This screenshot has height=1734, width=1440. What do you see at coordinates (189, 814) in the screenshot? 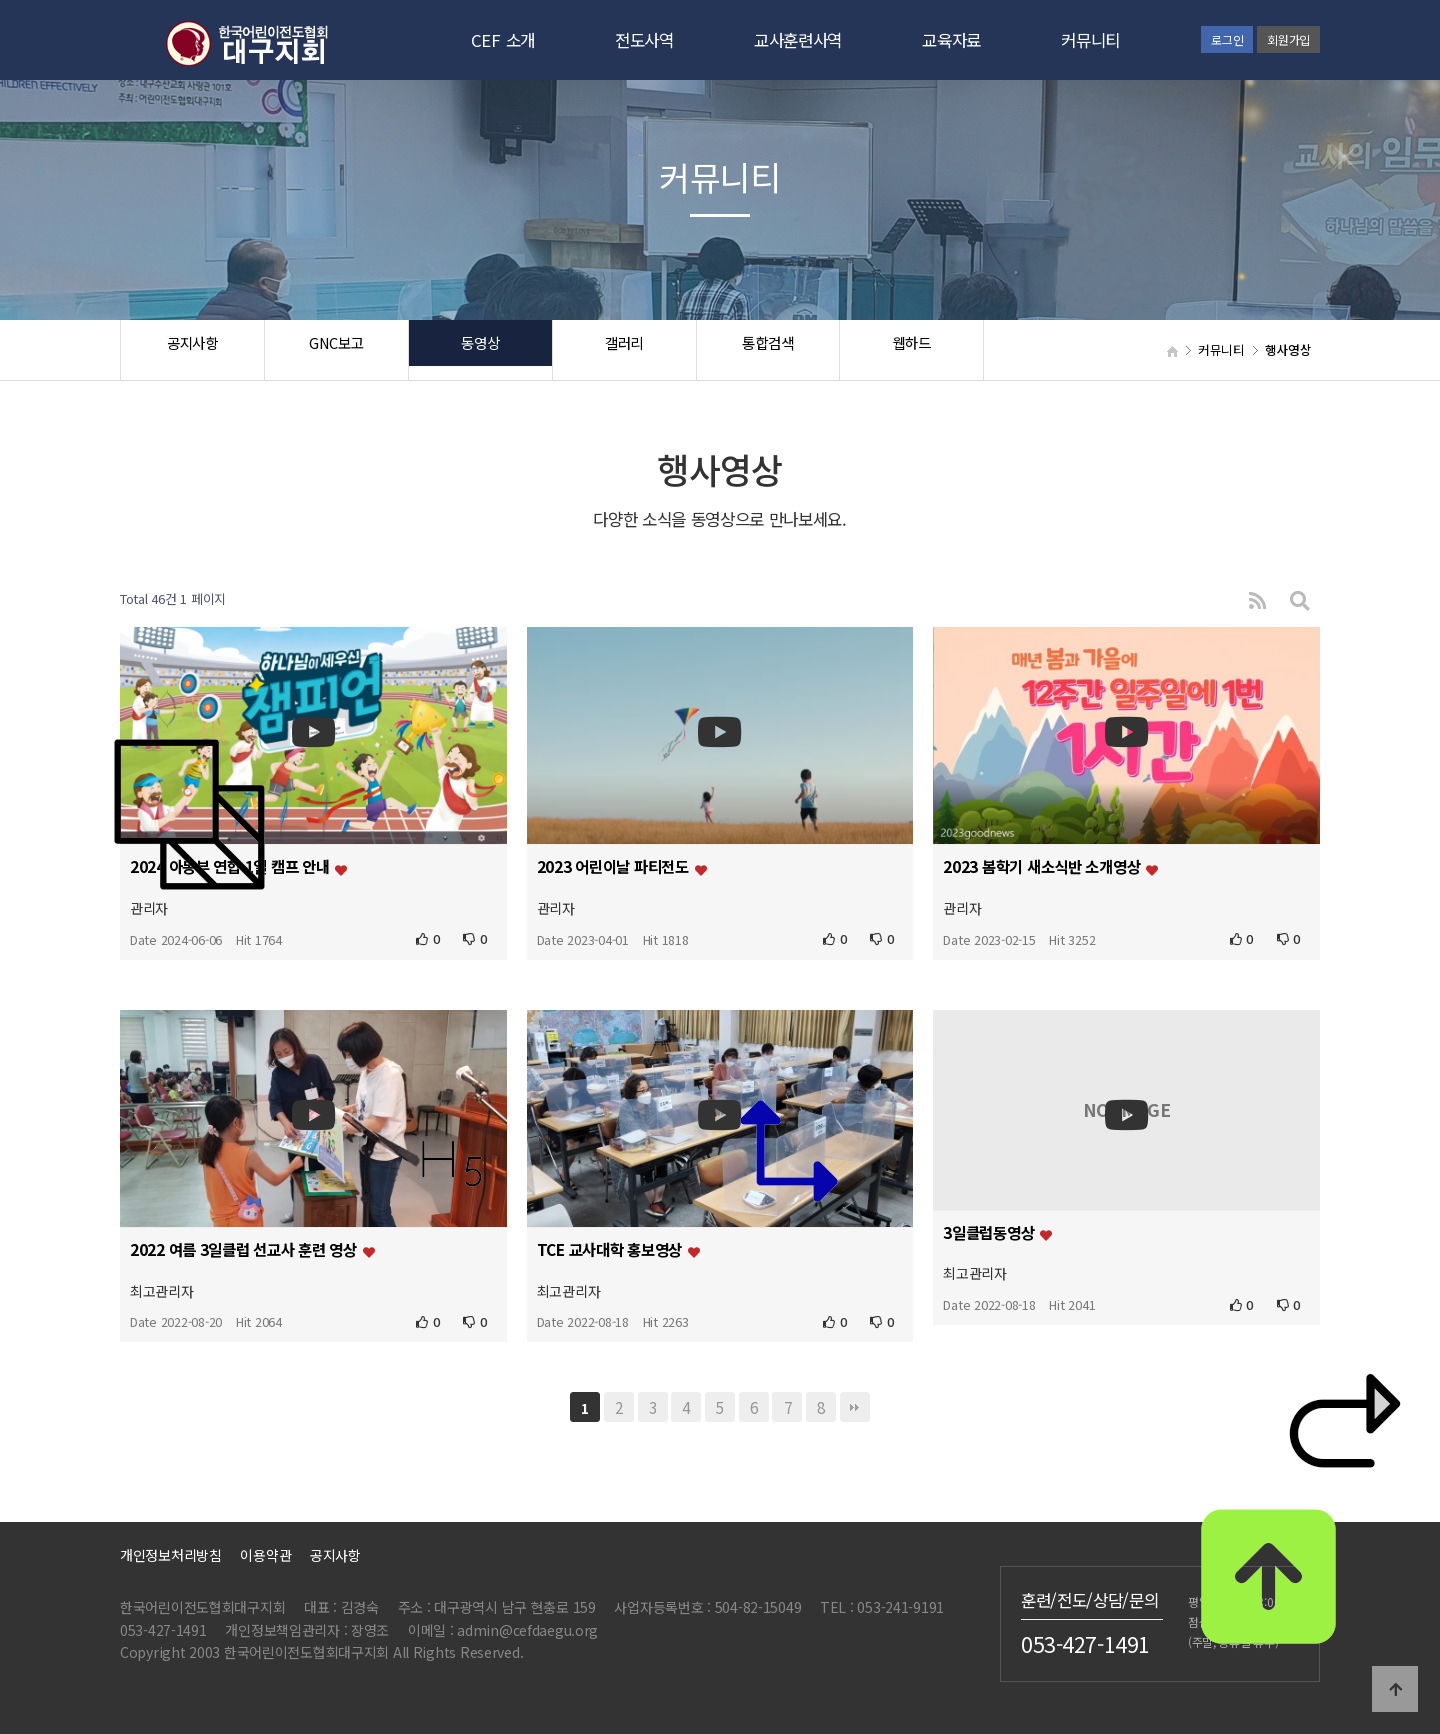
I see `remove or subtract a selected item` at bounding box center [189, 814].